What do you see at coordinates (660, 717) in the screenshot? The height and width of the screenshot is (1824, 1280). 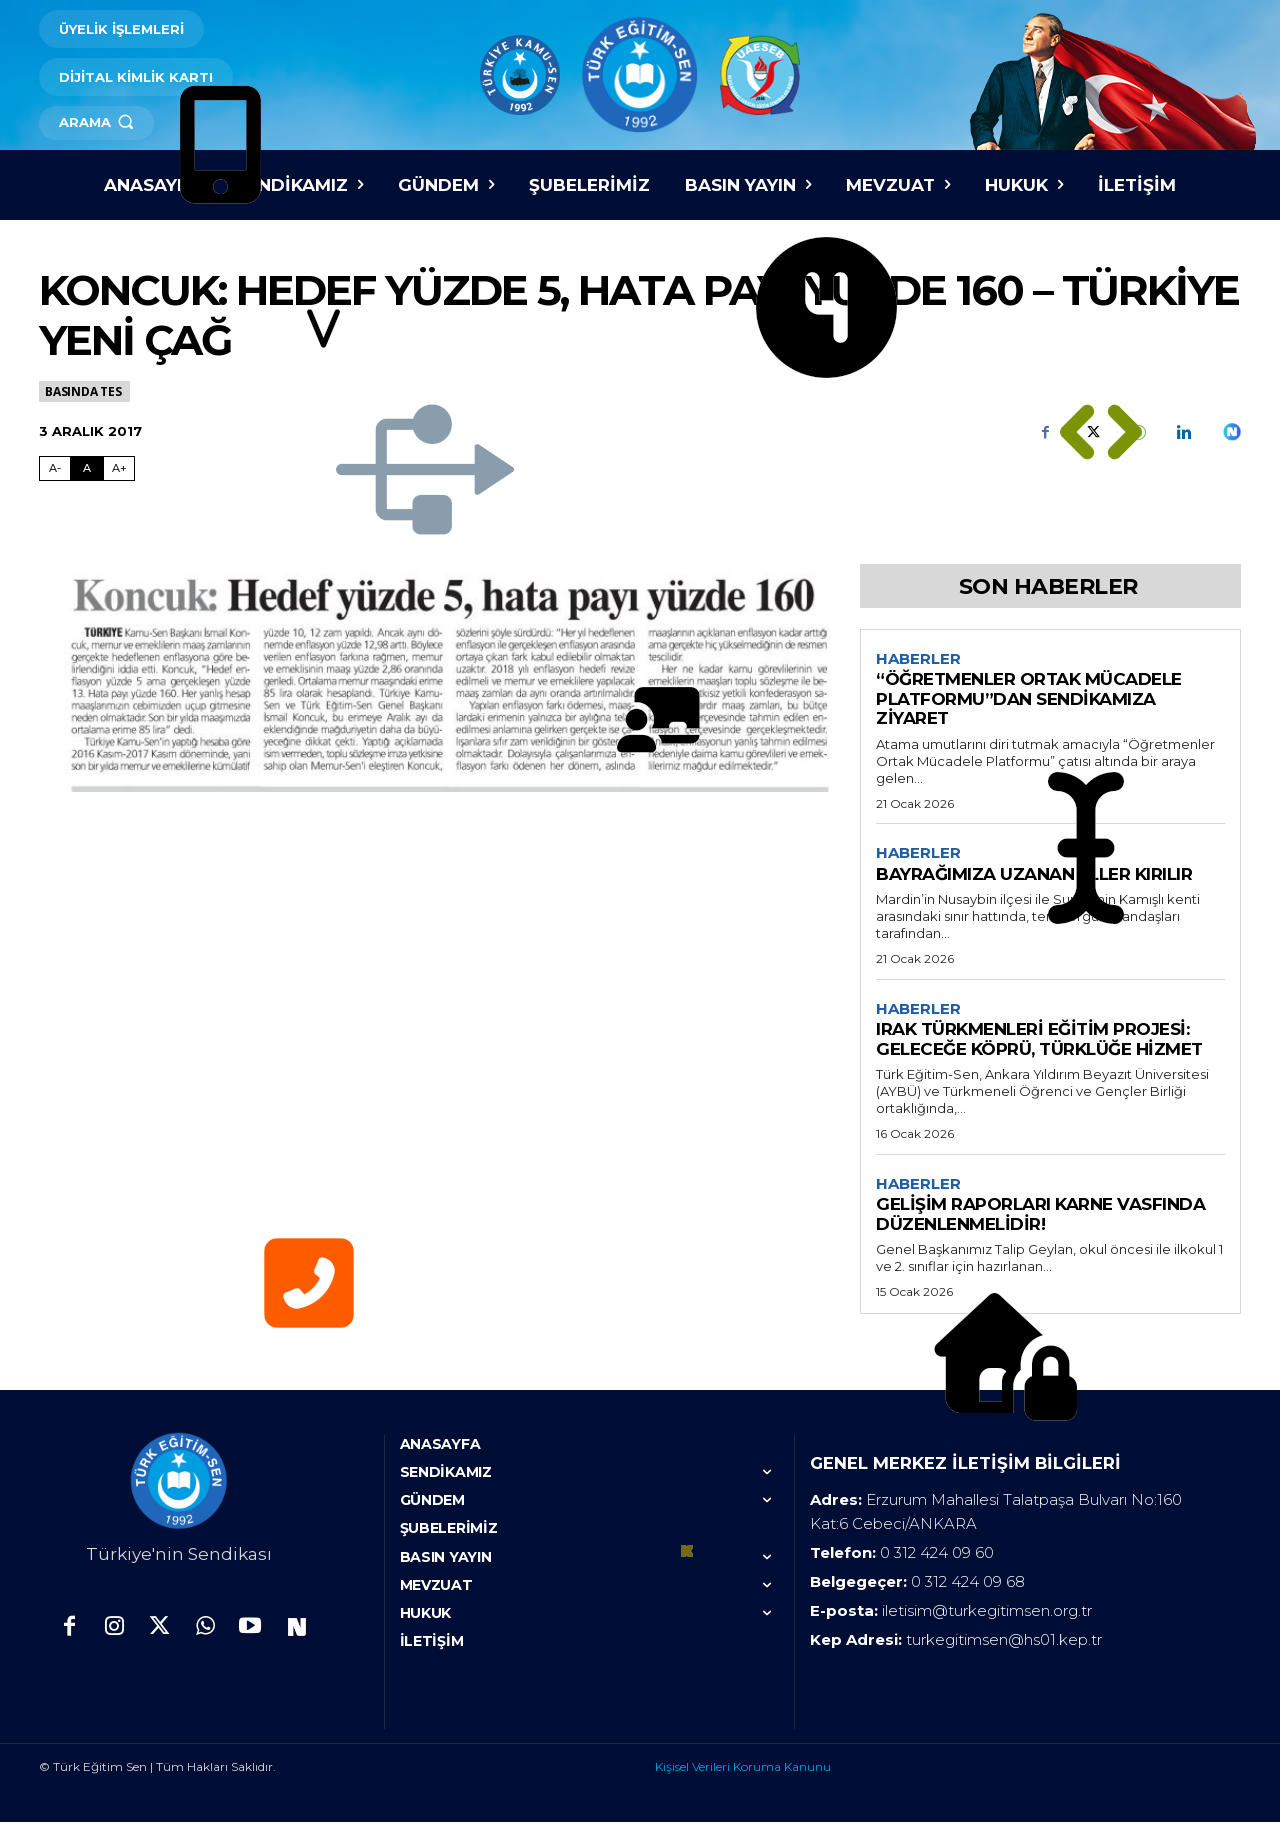 I see `access teaching or presentation tools` at bounding box center [660, 717].